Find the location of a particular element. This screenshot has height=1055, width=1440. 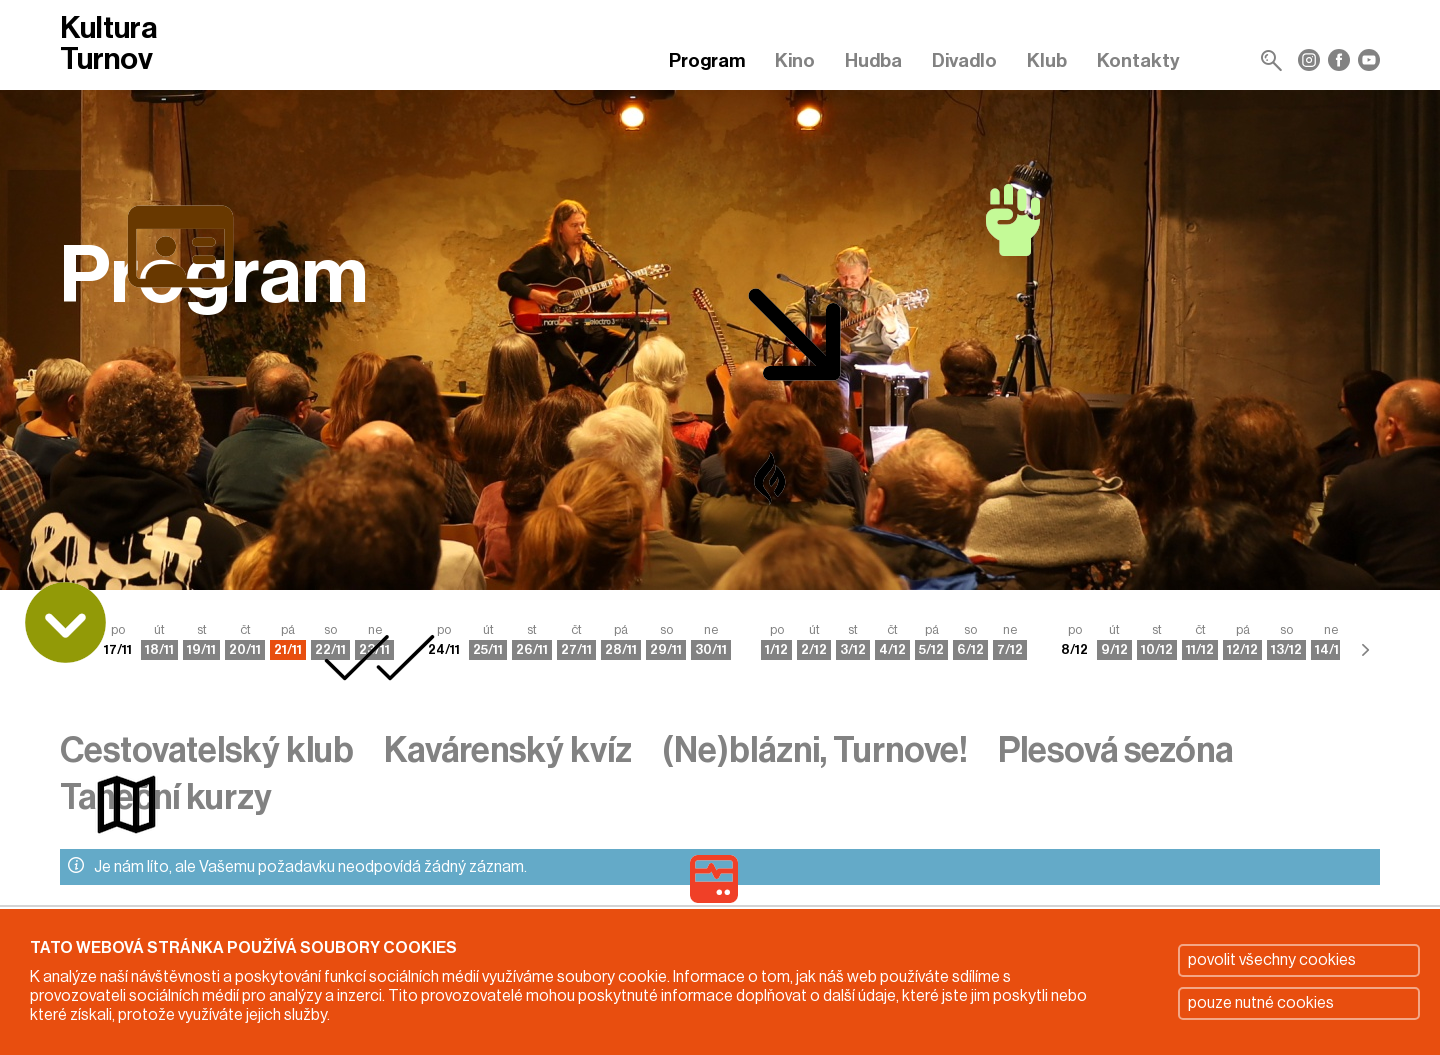

navigate to the next item diagonally is located at coordinates (794, 334).